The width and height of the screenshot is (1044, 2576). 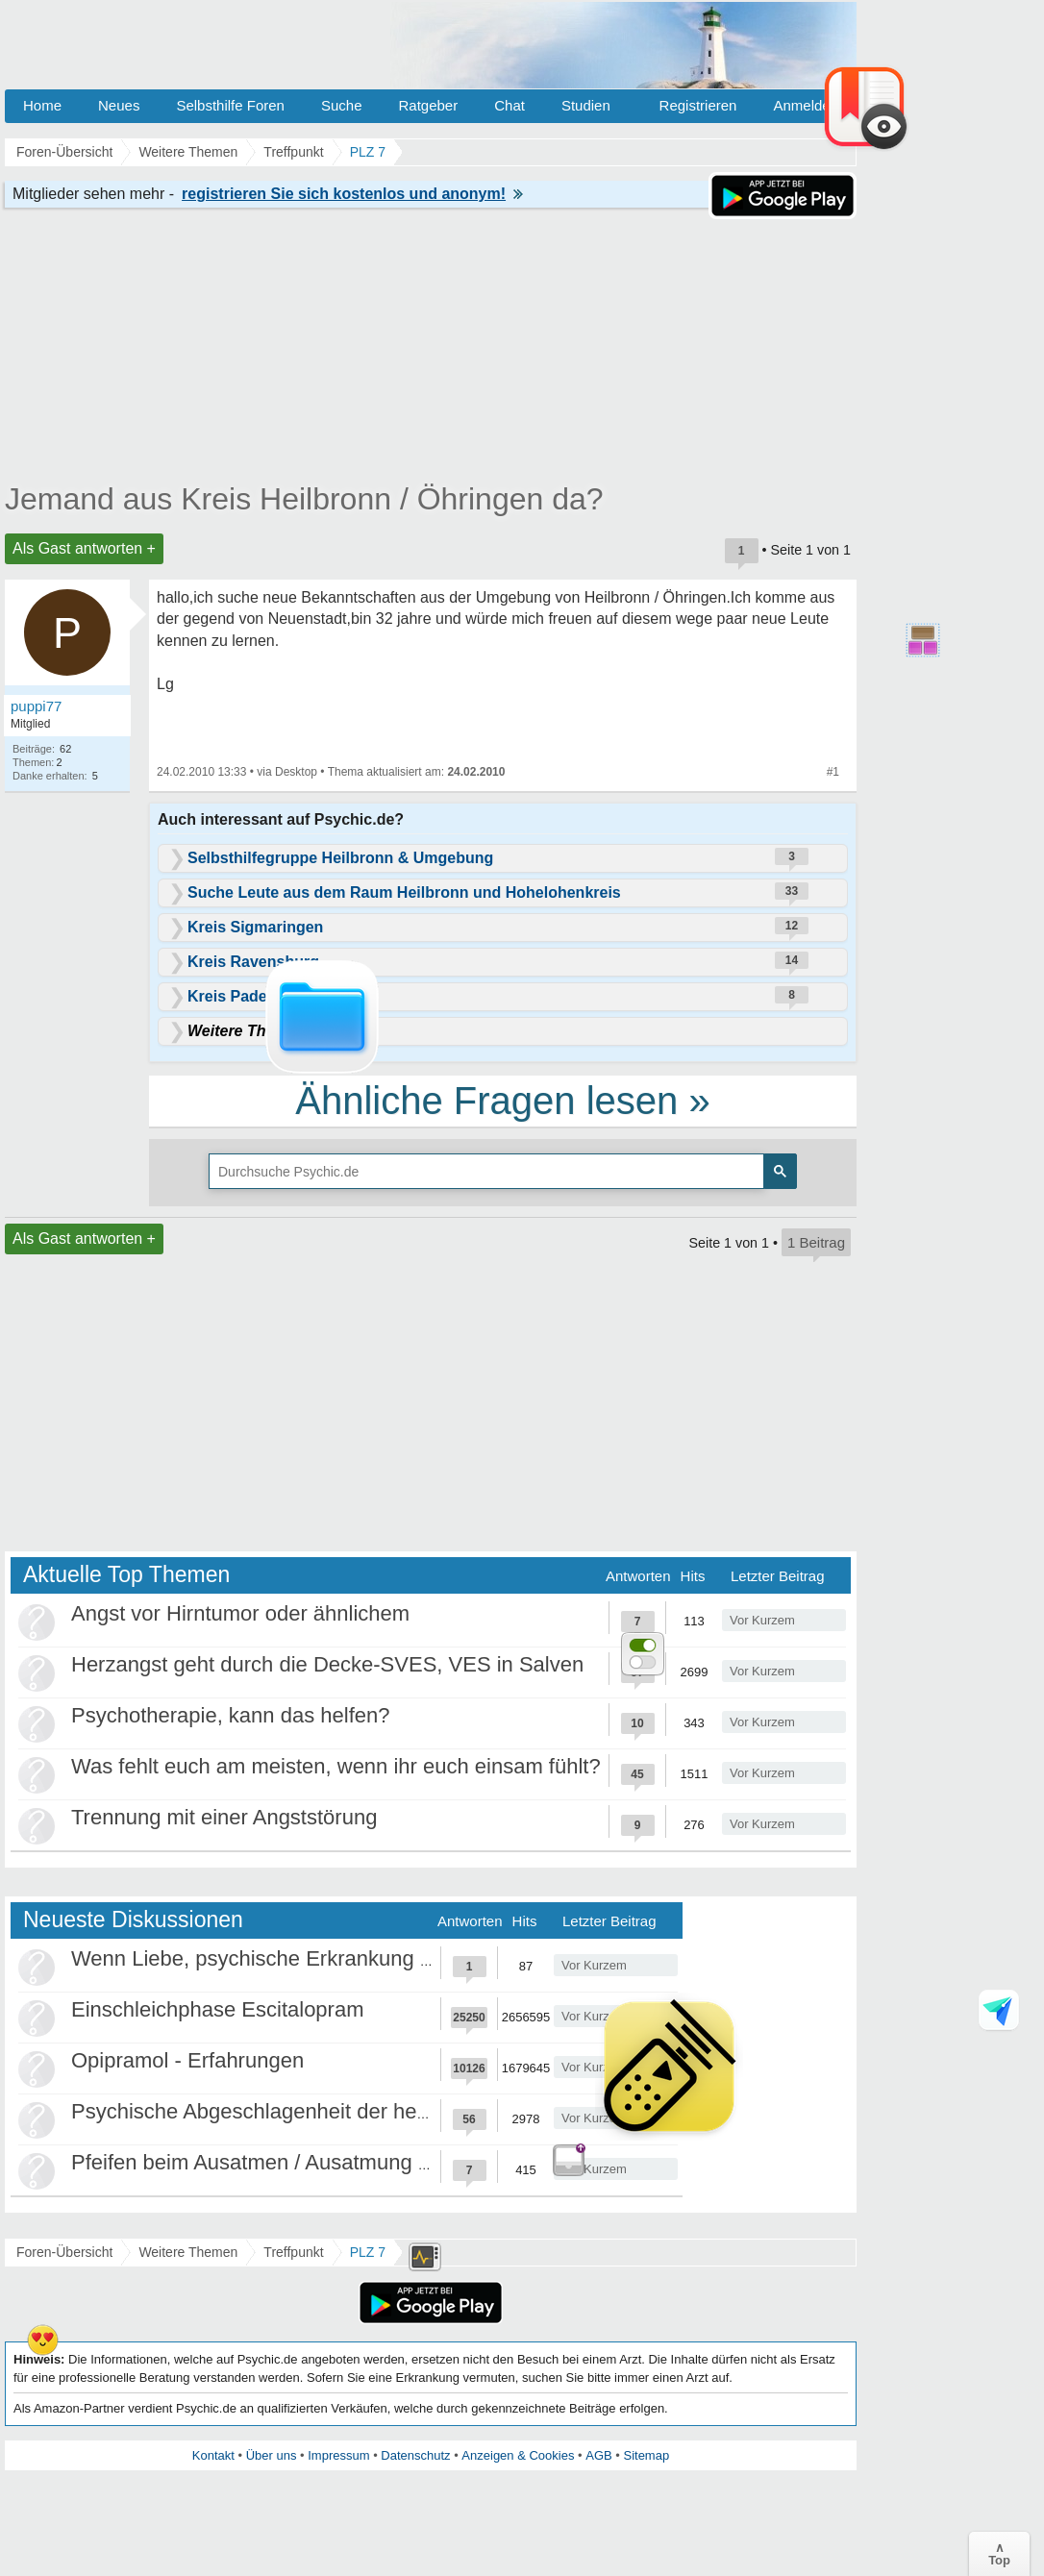 What do you see at coordinates (425, 2257) in the screenshot?
I see `launch htop system monitor` at bounding box center [425, 2257].